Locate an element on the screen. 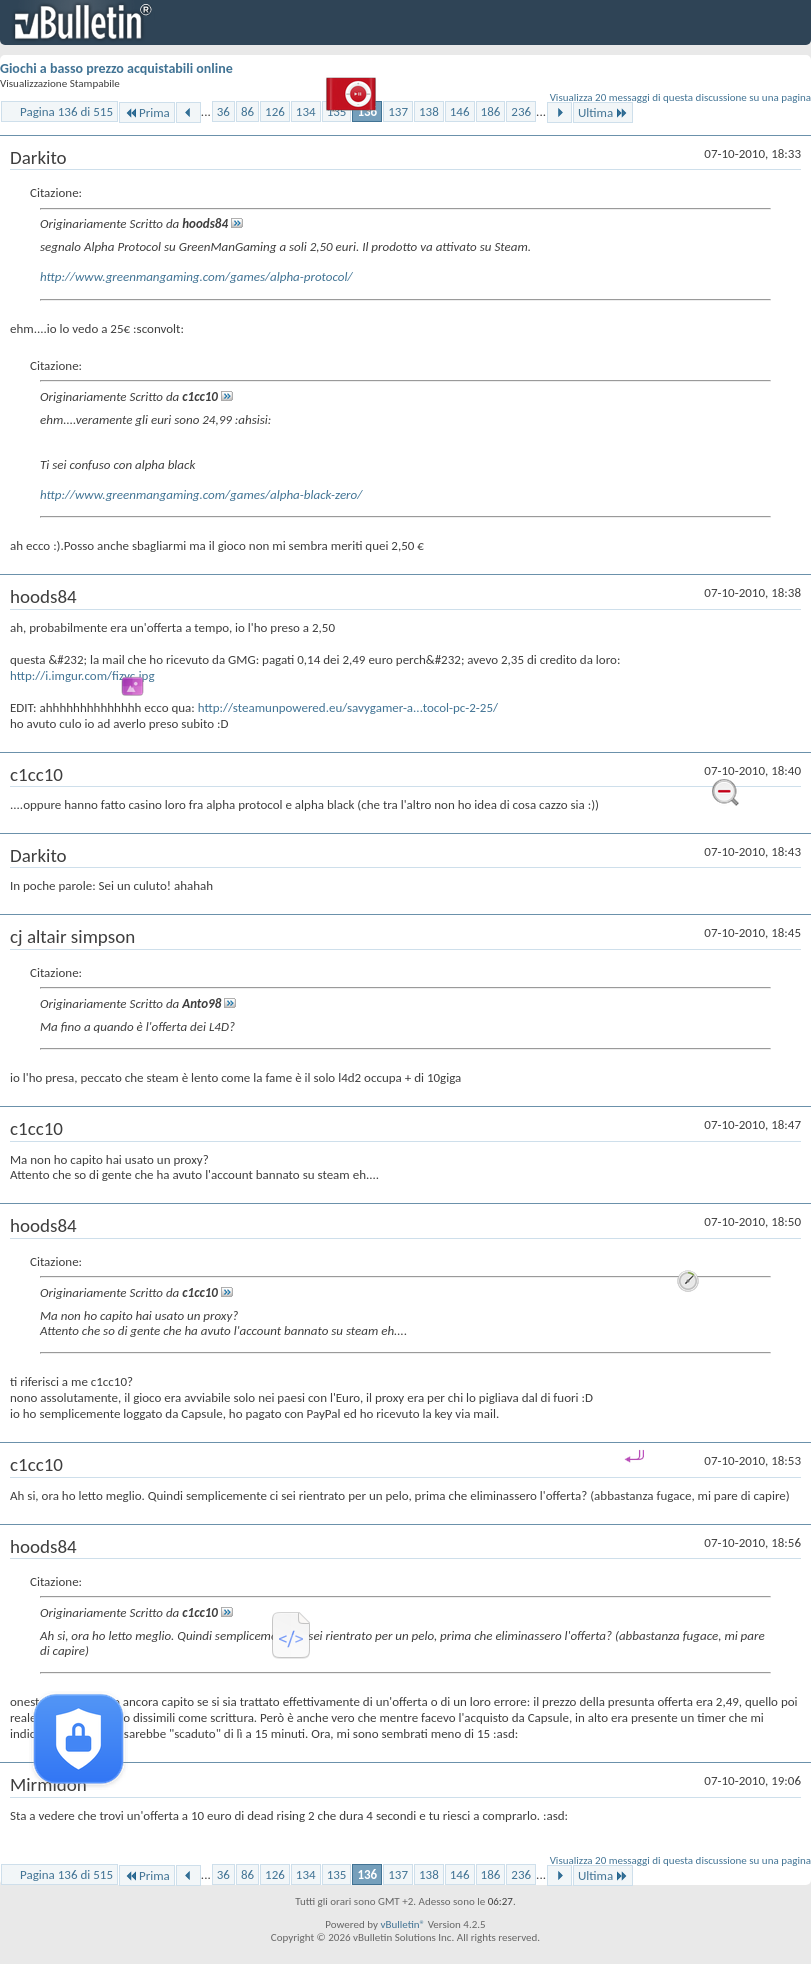 This screenshot has height=1964, width=811. open security & privacy settings is located at coordinates (78, 1740).